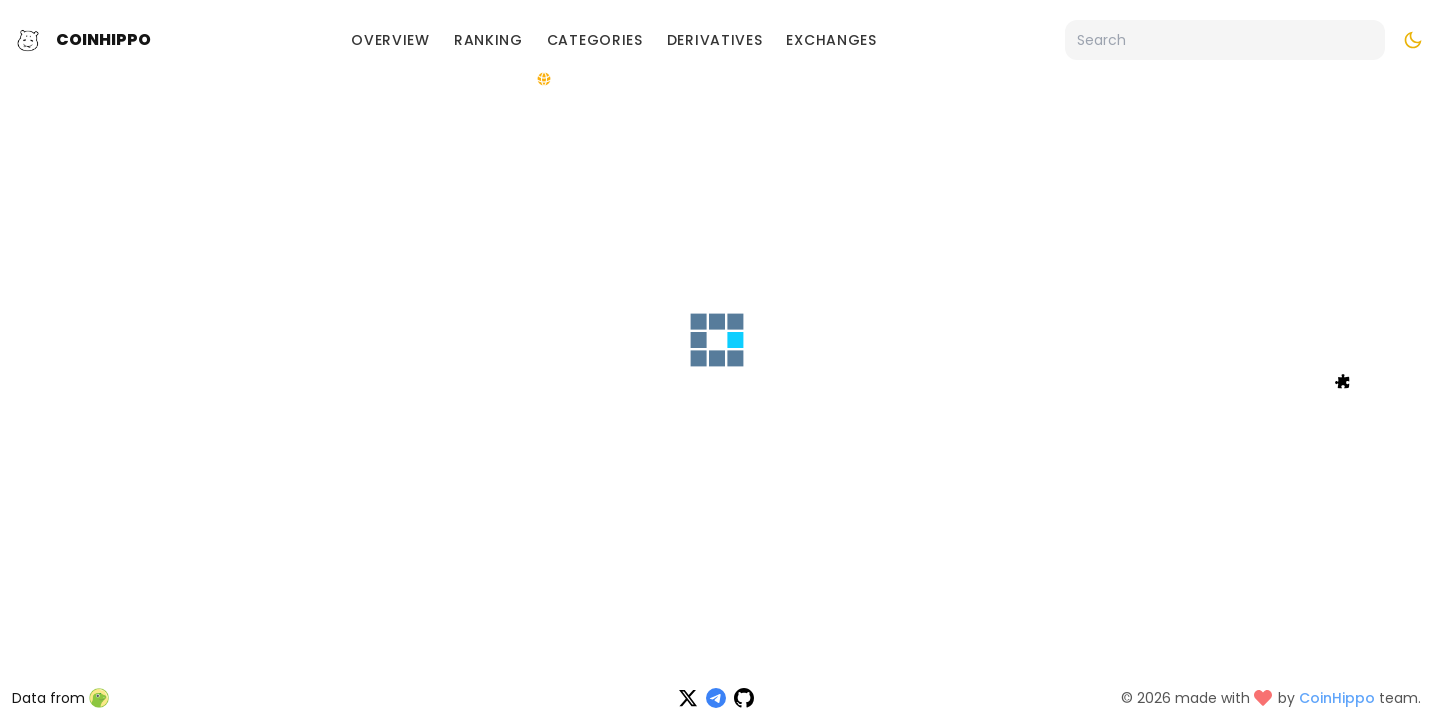 Image resolution: width=1433 pixels, height=720 pixels. Describe the element at coordinates (1342, 381) in the screenshot. I see `access plugins or extensions` at that location.